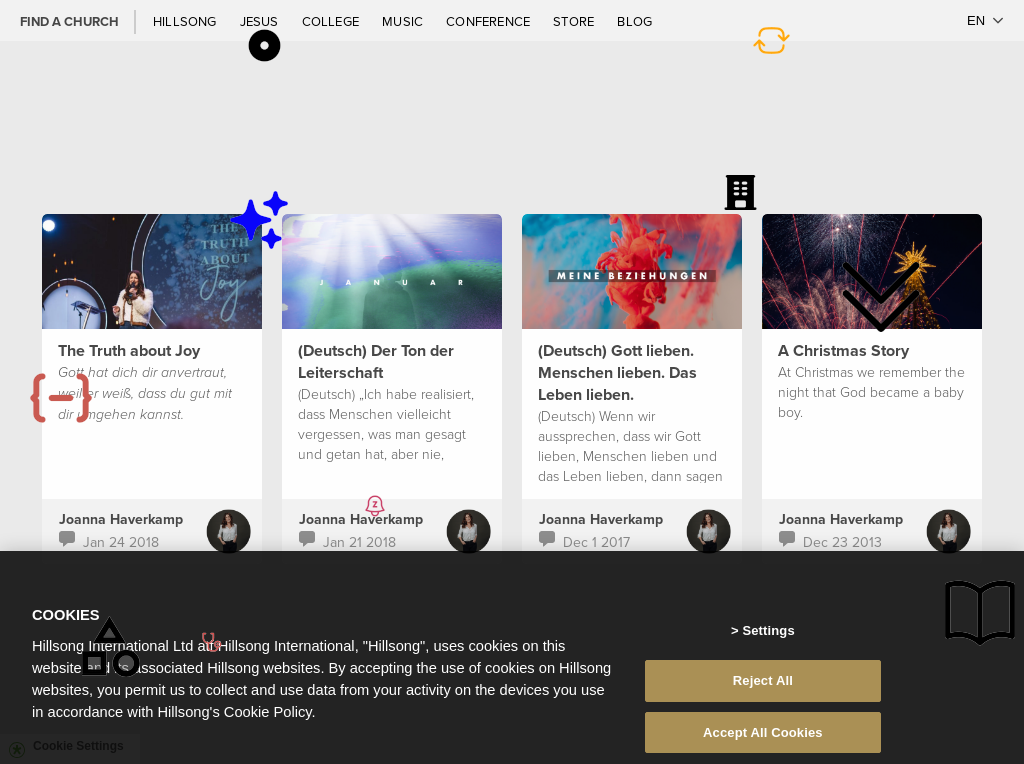 This screenshot has width=1024, height=764. Describe the element at coordinates (771, 40) in the screenshot. I see `refresh or reload content` at that location.